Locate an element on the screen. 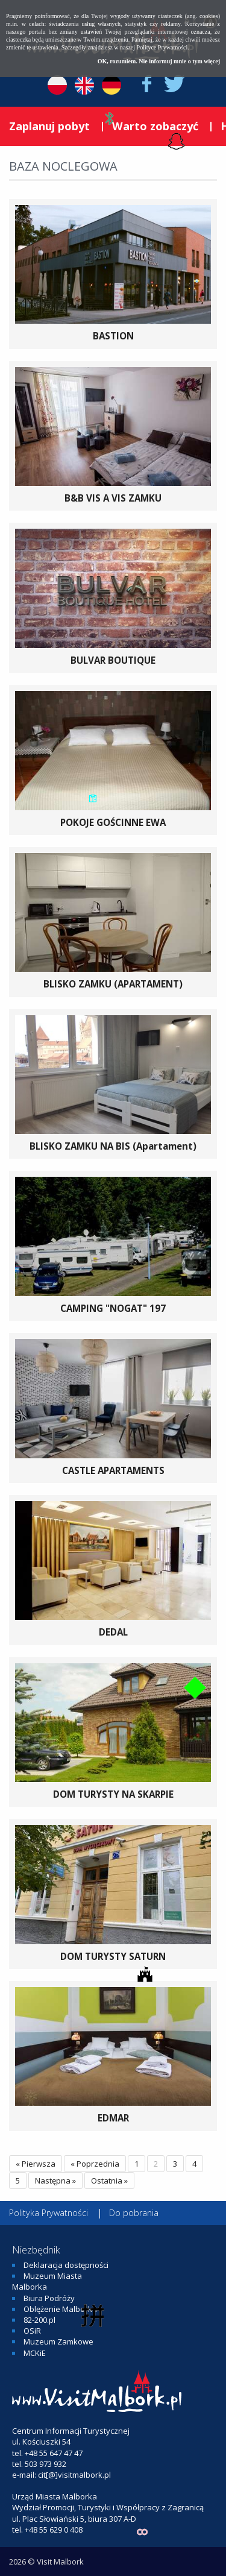  fort awesome brand logo is located at coordinates (145, 1974).